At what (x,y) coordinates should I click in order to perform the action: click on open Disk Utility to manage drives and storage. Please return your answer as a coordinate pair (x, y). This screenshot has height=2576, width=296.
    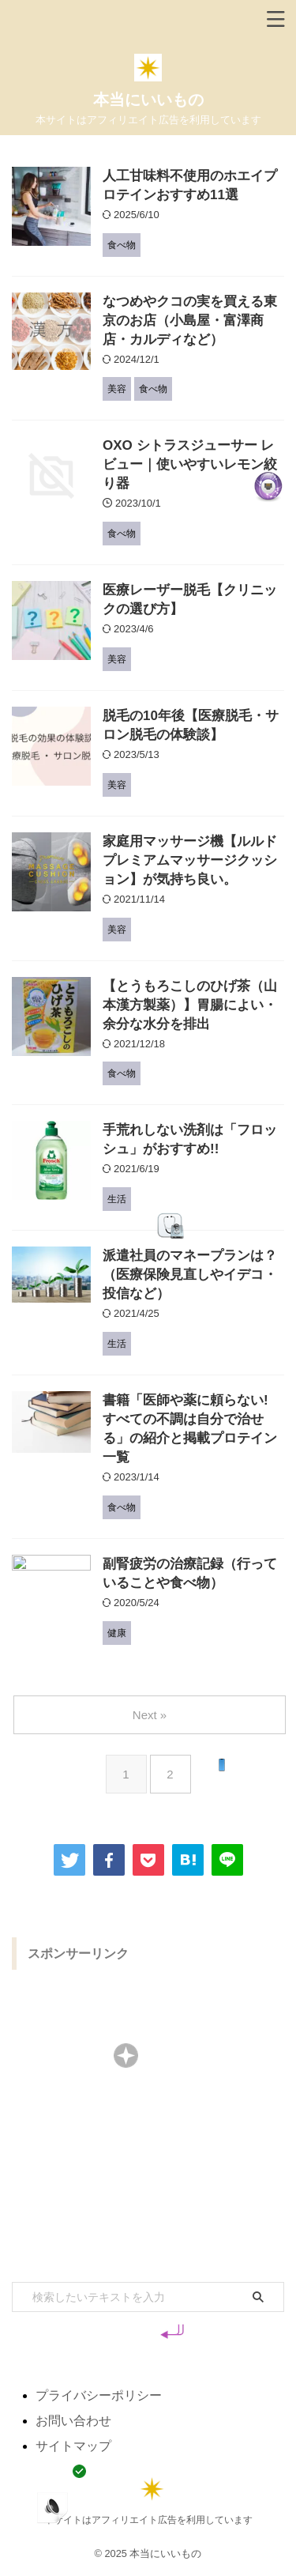
    Looking at the image, I should click on (170, 1225).